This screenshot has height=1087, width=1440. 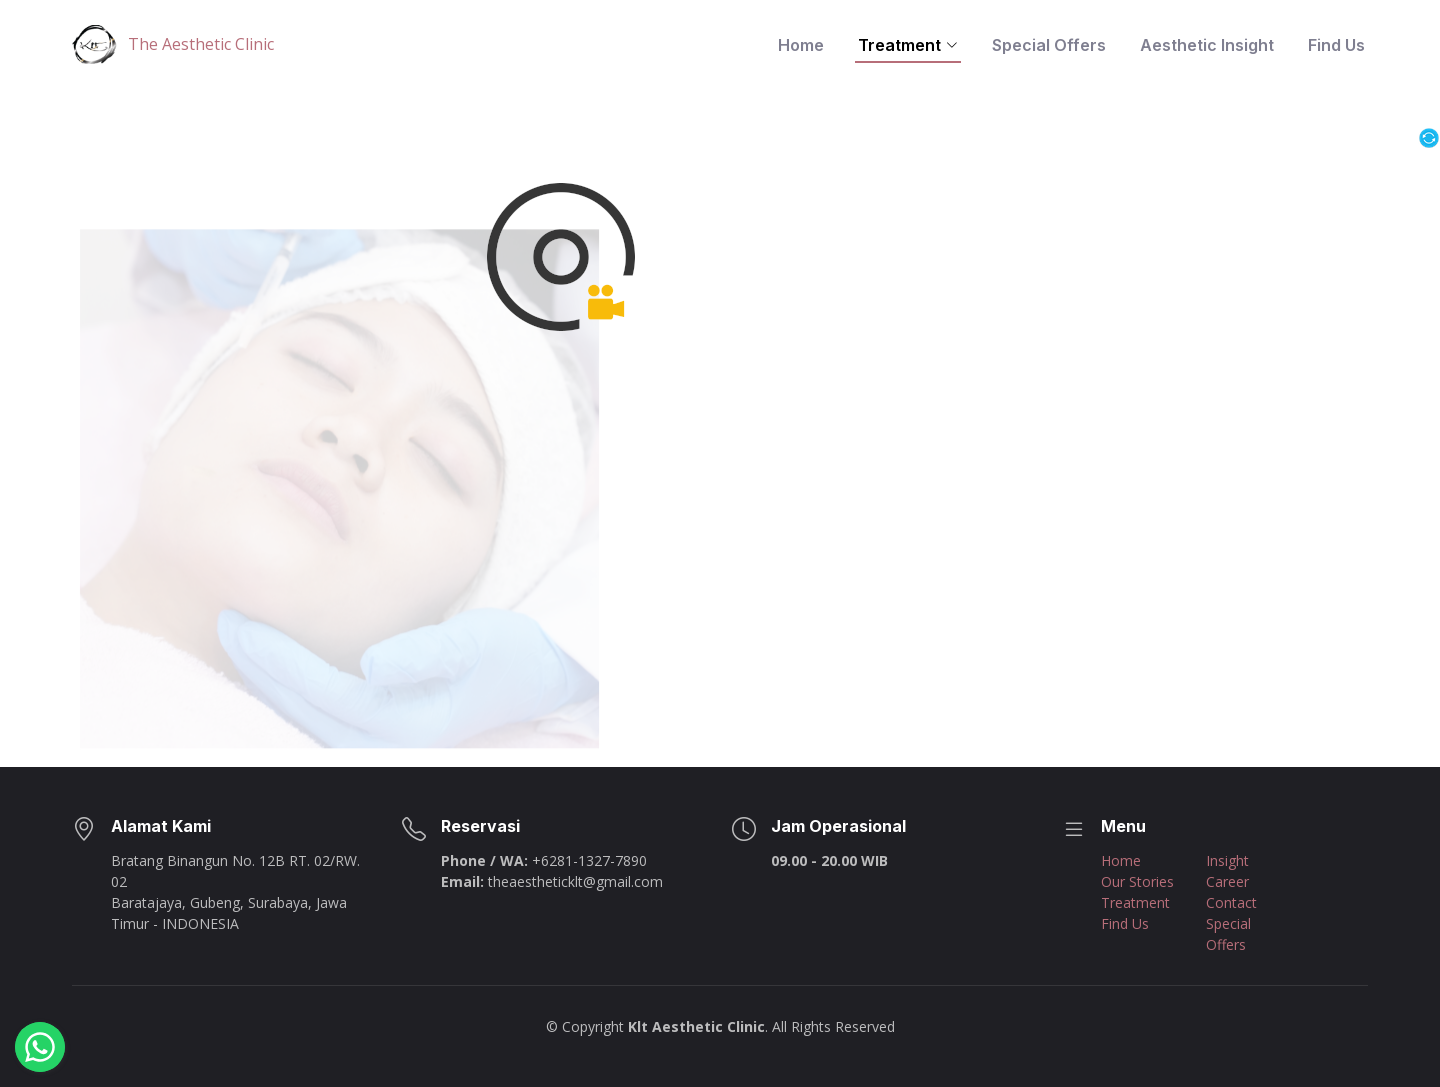 What do you see at coordinates (1429, 138) in the screenshot?
I see `indicates file sync in progress` at bounding box center [1429, 138].